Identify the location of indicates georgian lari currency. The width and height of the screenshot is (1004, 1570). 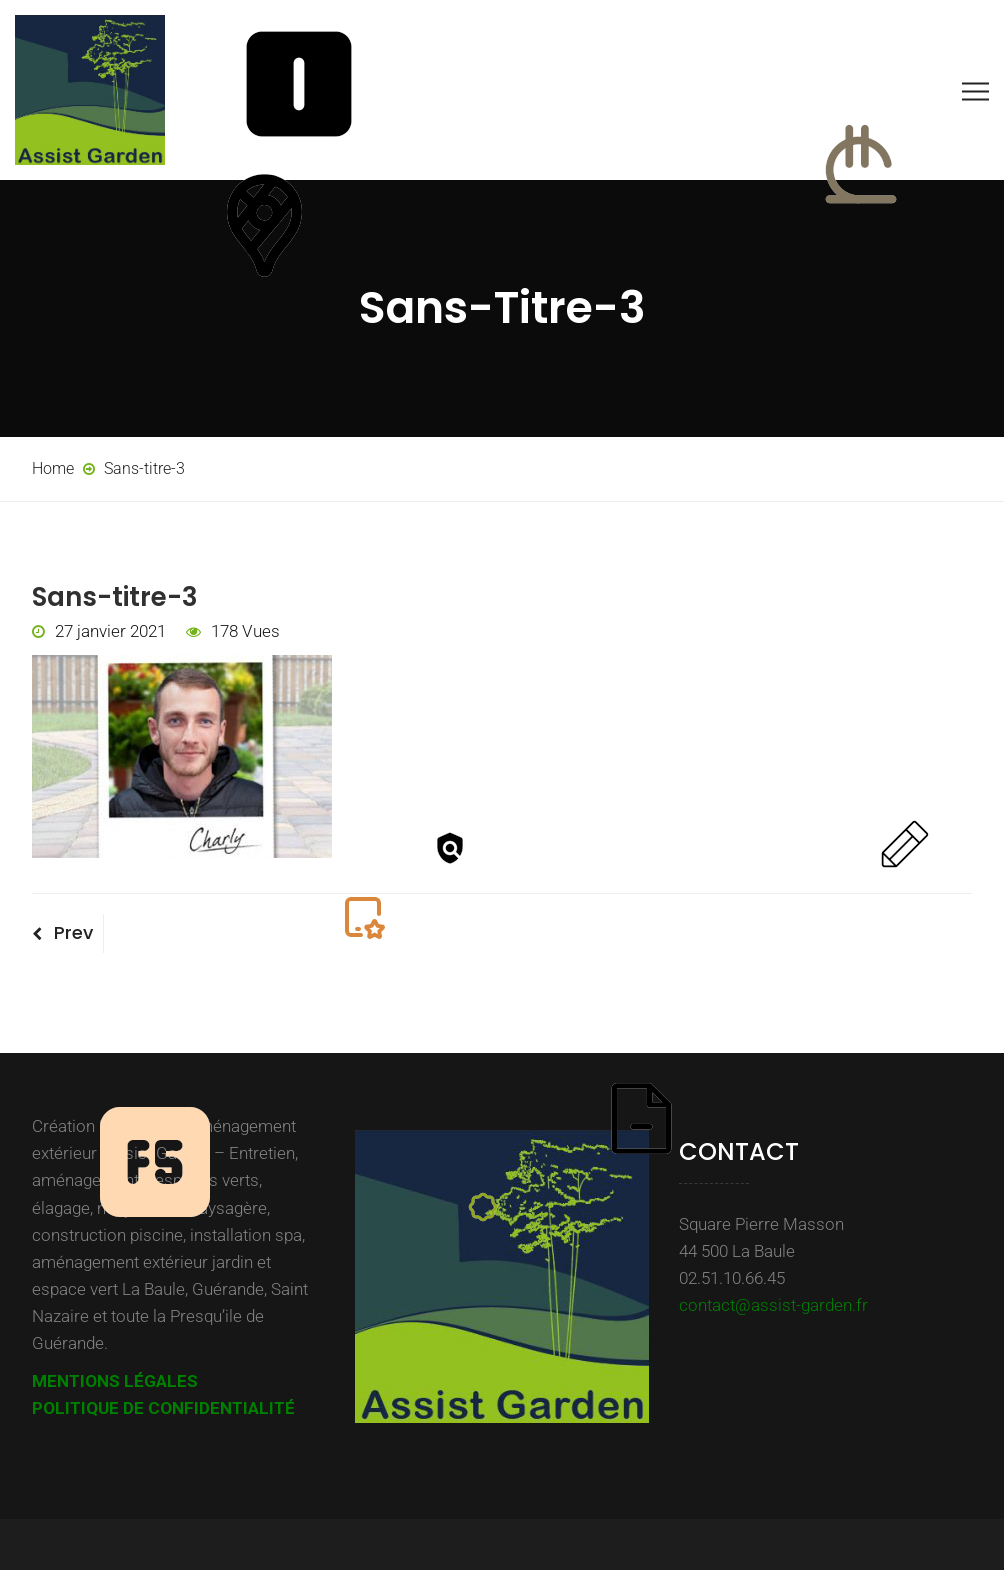
(861, 164).